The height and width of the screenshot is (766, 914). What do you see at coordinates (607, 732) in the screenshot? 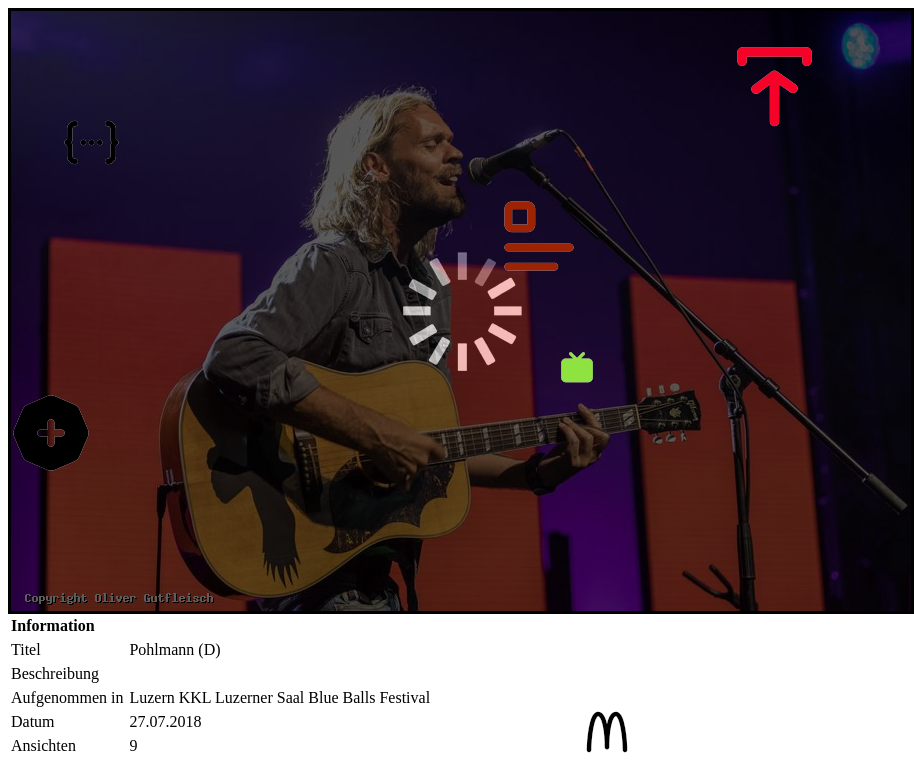
I see `open the McDonald's app or website` at bounding box center [607, 732].